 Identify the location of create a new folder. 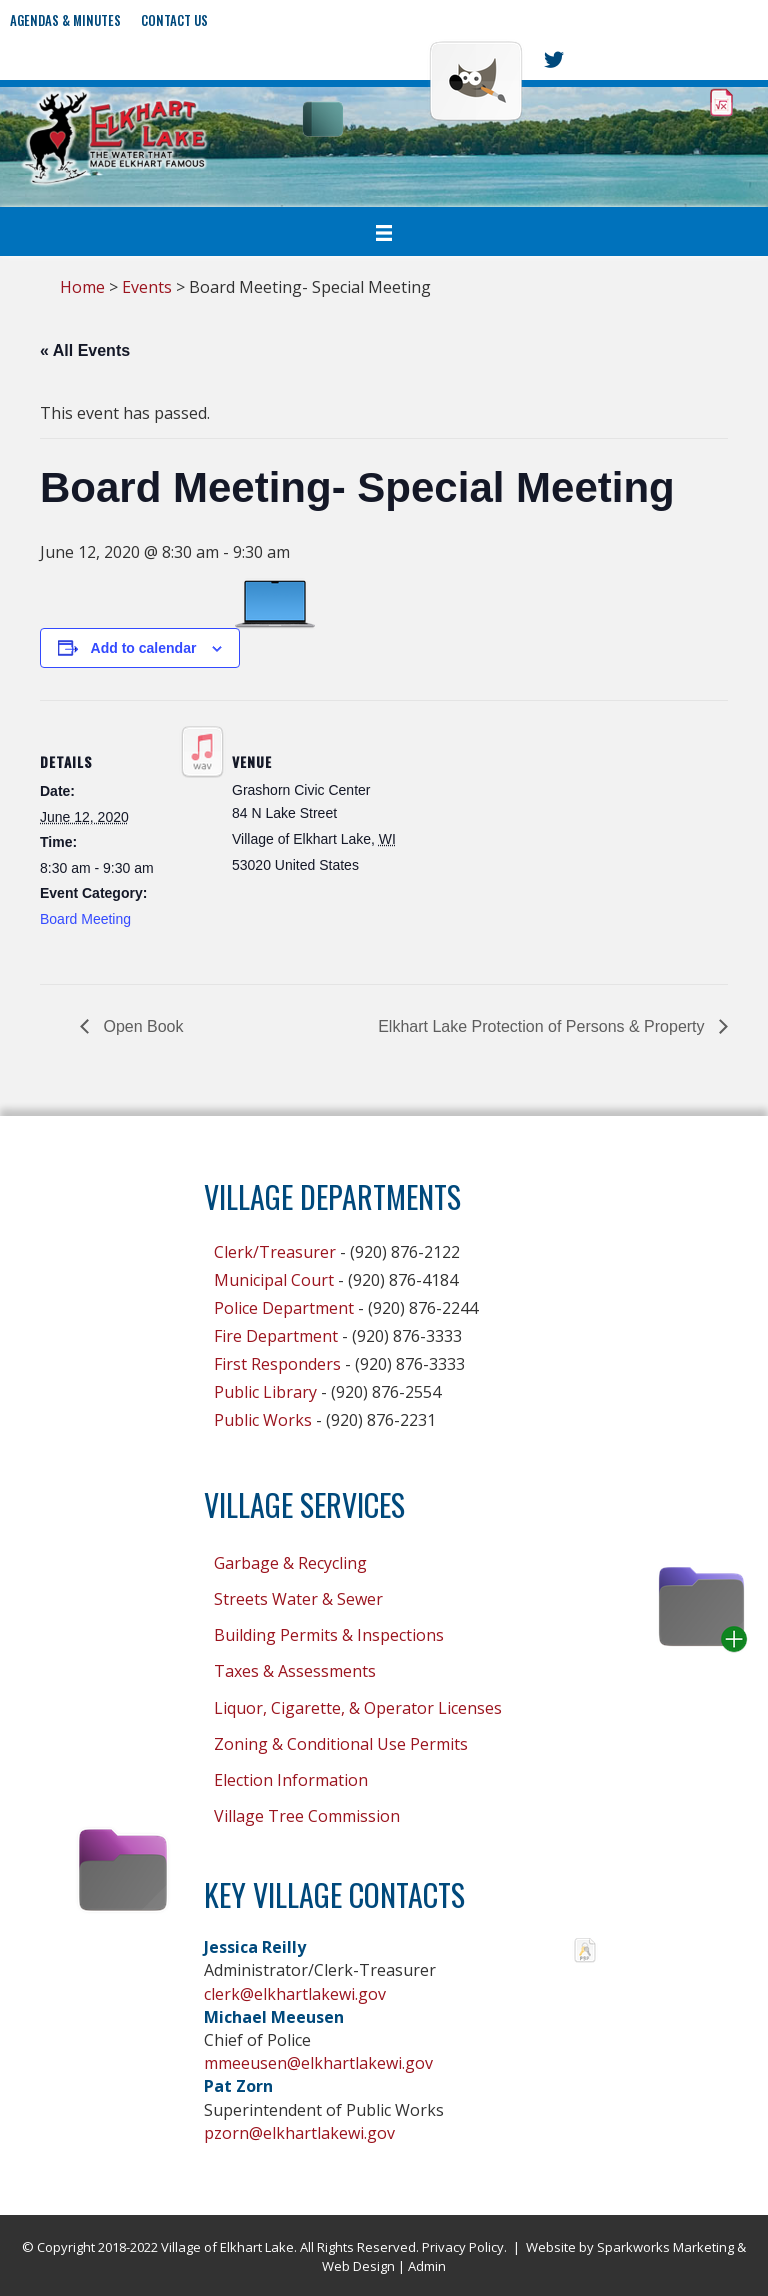
(701, 1606).